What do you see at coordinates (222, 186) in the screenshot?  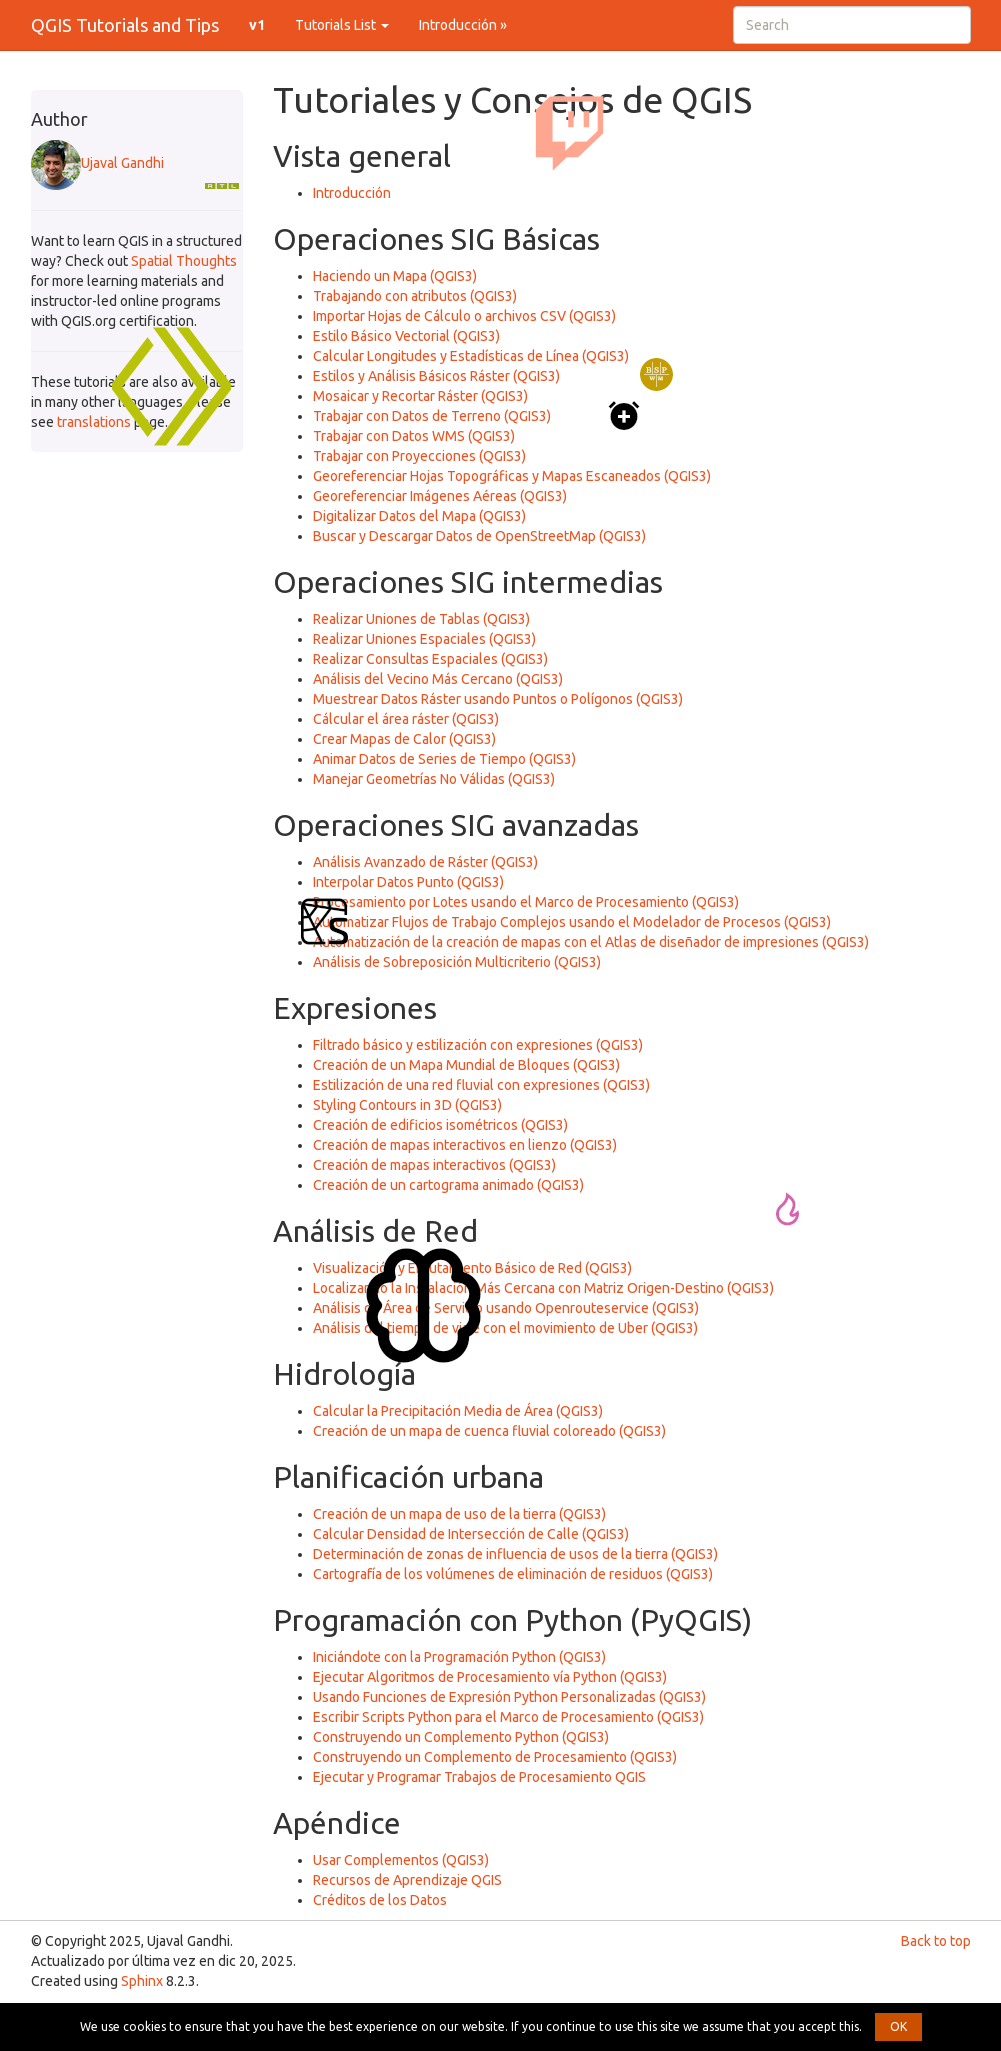 I see `RTL media company logo` at bounding box center [222, 186].